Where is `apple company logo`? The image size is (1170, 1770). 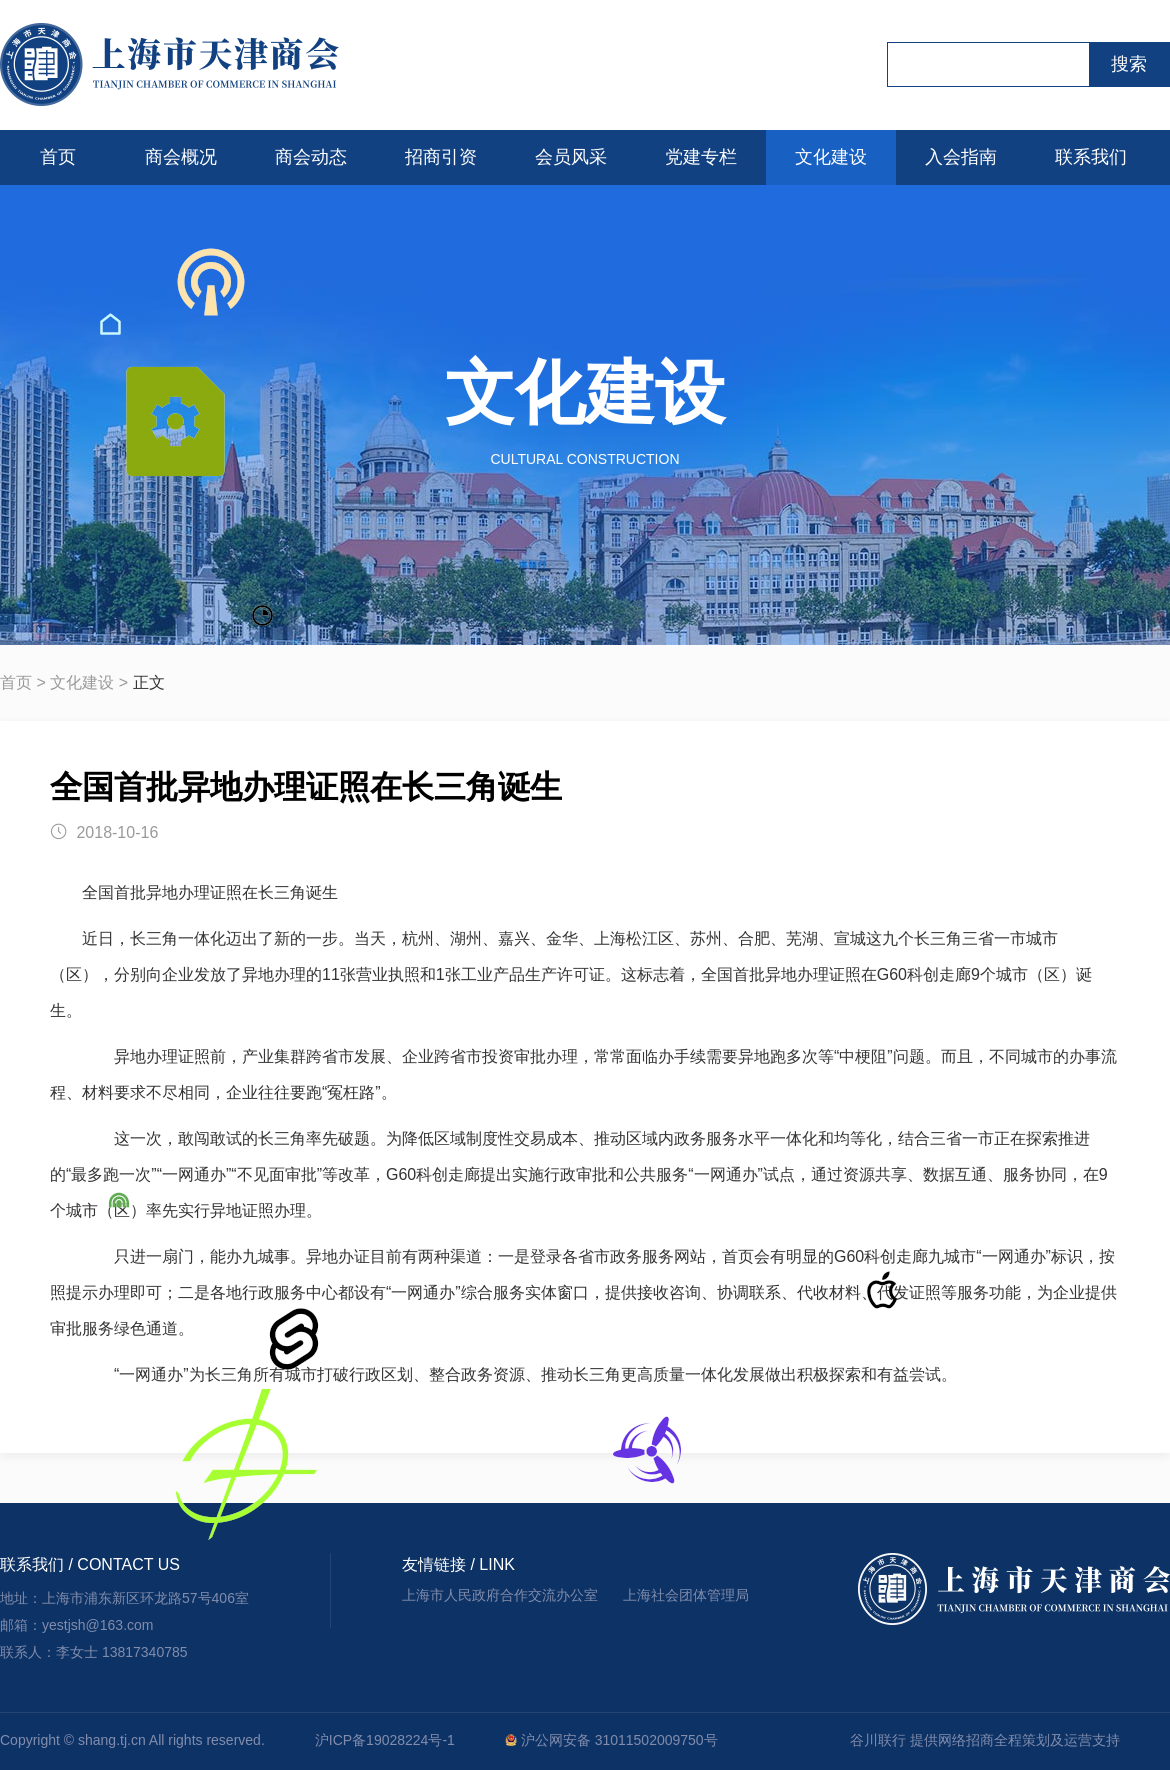
apple company logo is located at coordinates (883, 1290).